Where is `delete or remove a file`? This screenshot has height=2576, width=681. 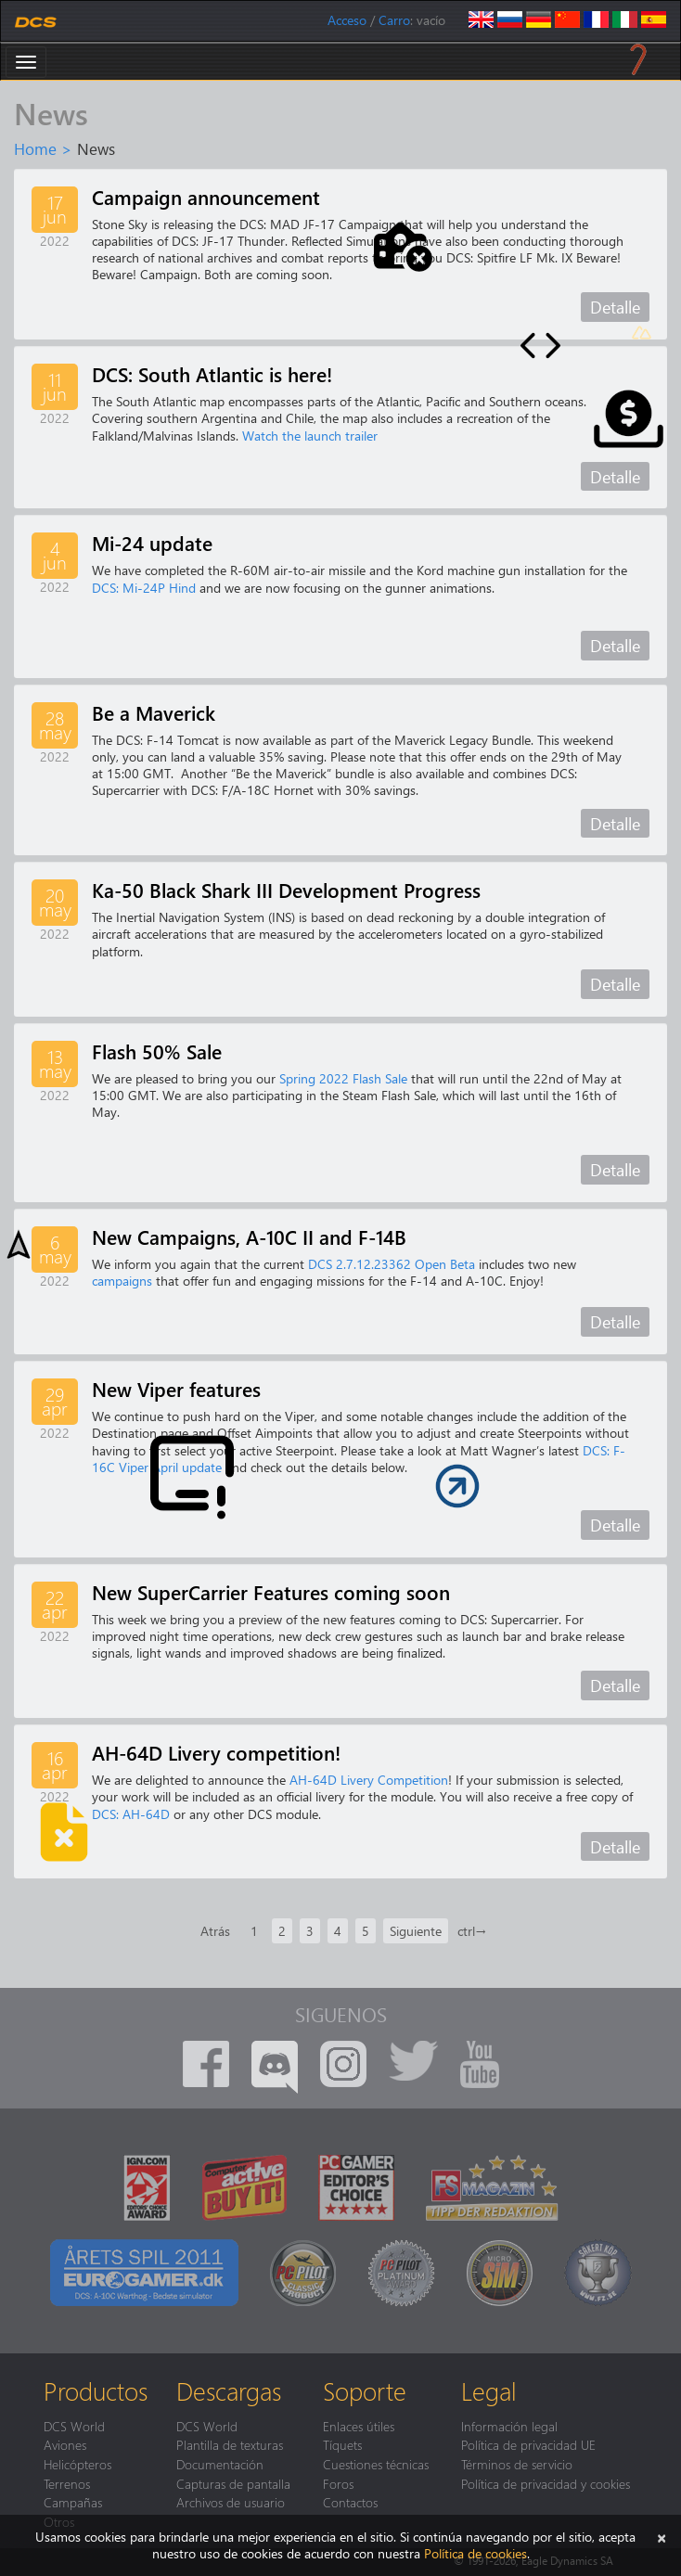
delete or remove a file is located at coordinates (64, 1832).